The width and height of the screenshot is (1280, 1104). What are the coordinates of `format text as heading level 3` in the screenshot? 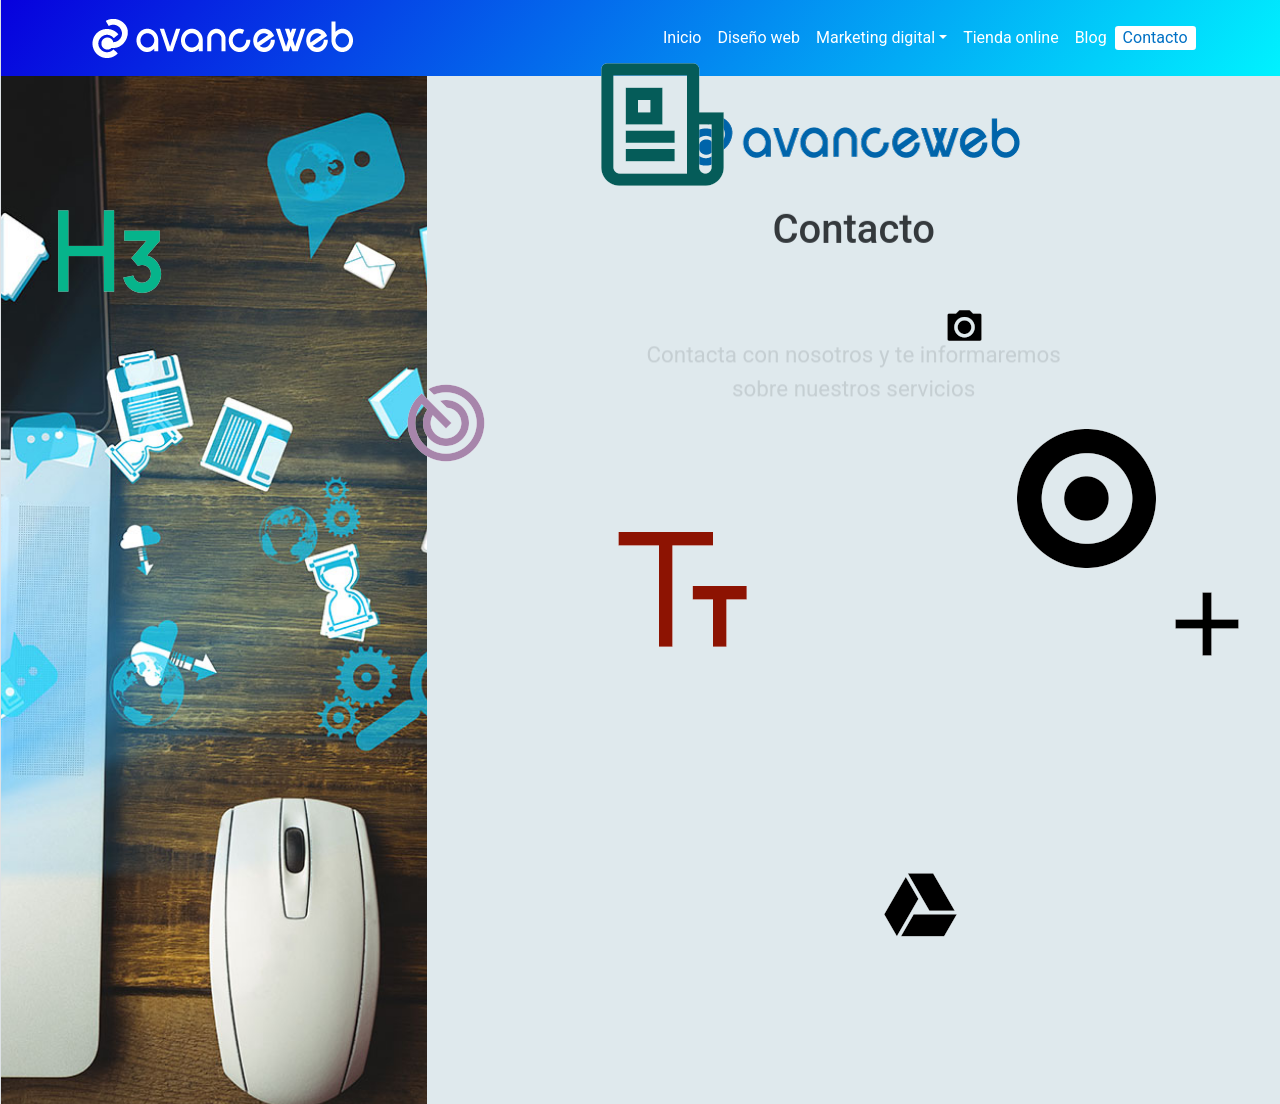 It's located at (109, 251).